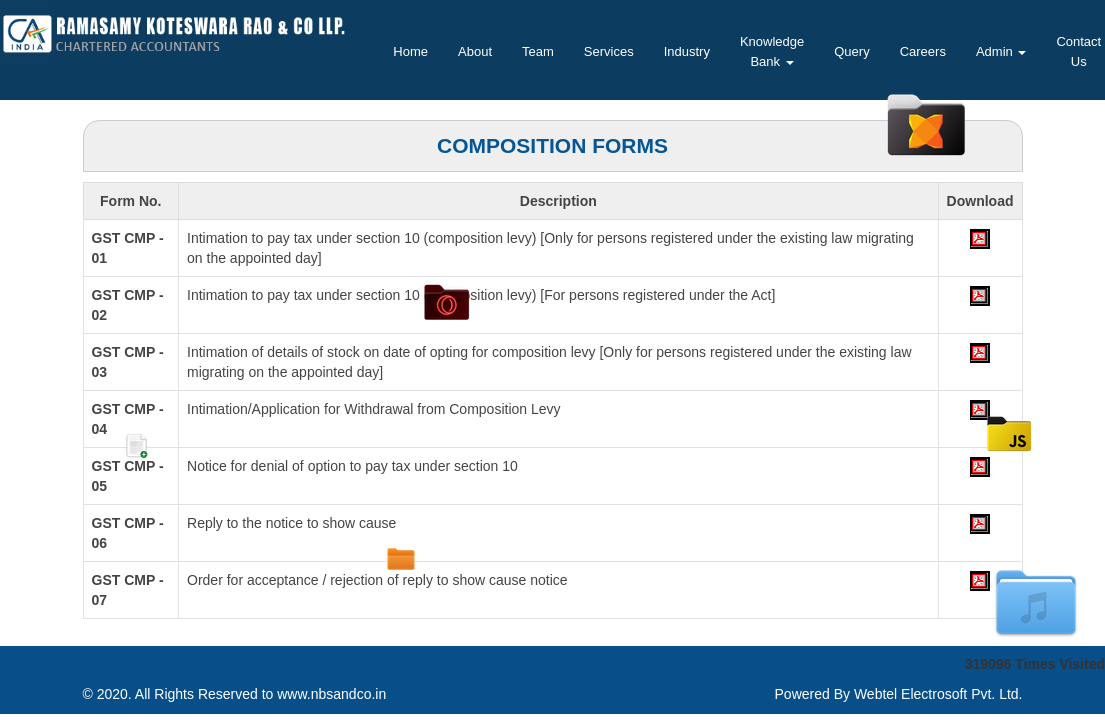 This screenshot has width=1105, height=720. I want to click on create a new document, so click(136, 445).